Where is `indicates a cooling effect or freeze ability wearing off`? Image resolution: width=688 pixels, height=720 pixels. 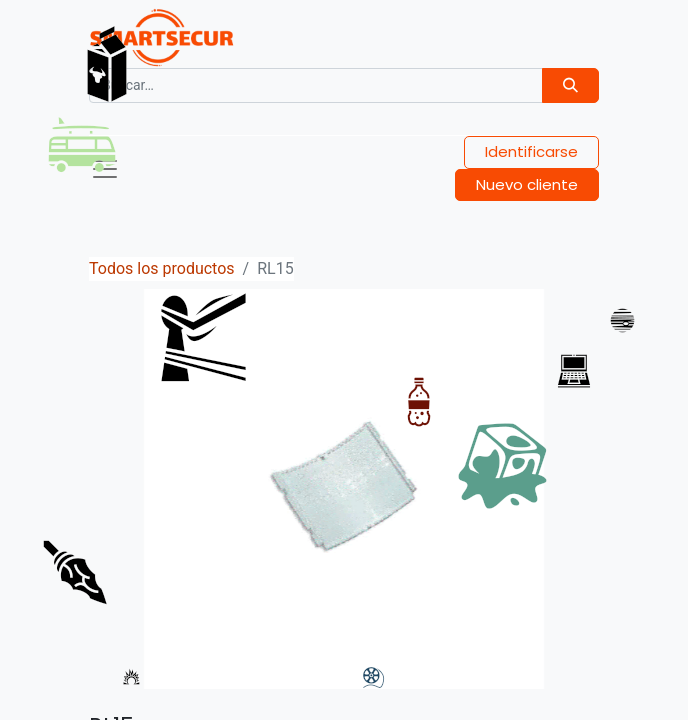 indicates a cooling effect or freeze ability wearing off is located at coordinates (502, 464).